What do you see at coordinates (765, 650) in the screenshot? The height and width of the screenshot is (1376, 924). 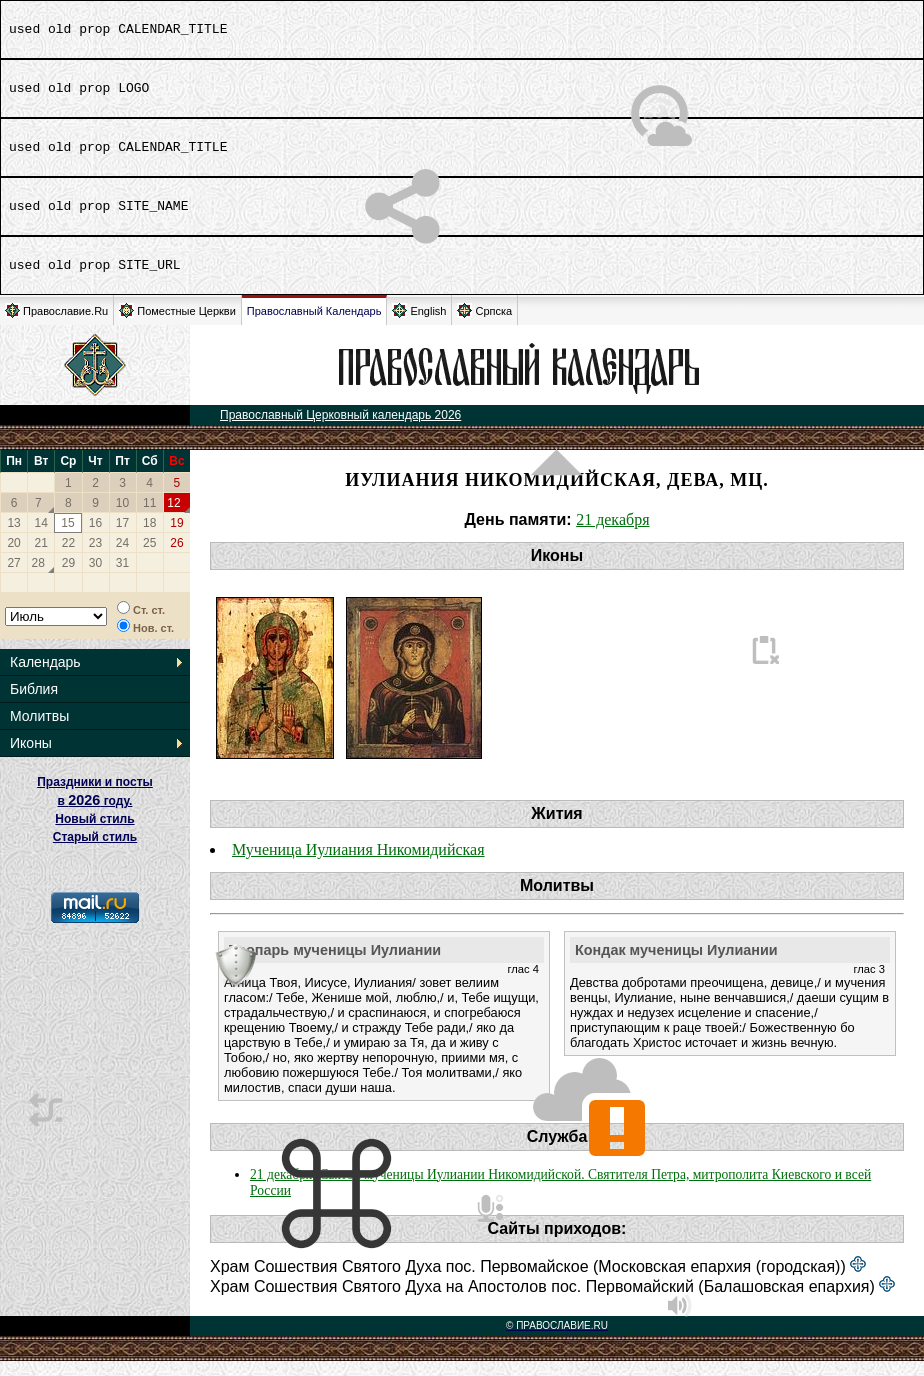 I see `indicates an overdue or expired task` at bounding box center [765, 650].